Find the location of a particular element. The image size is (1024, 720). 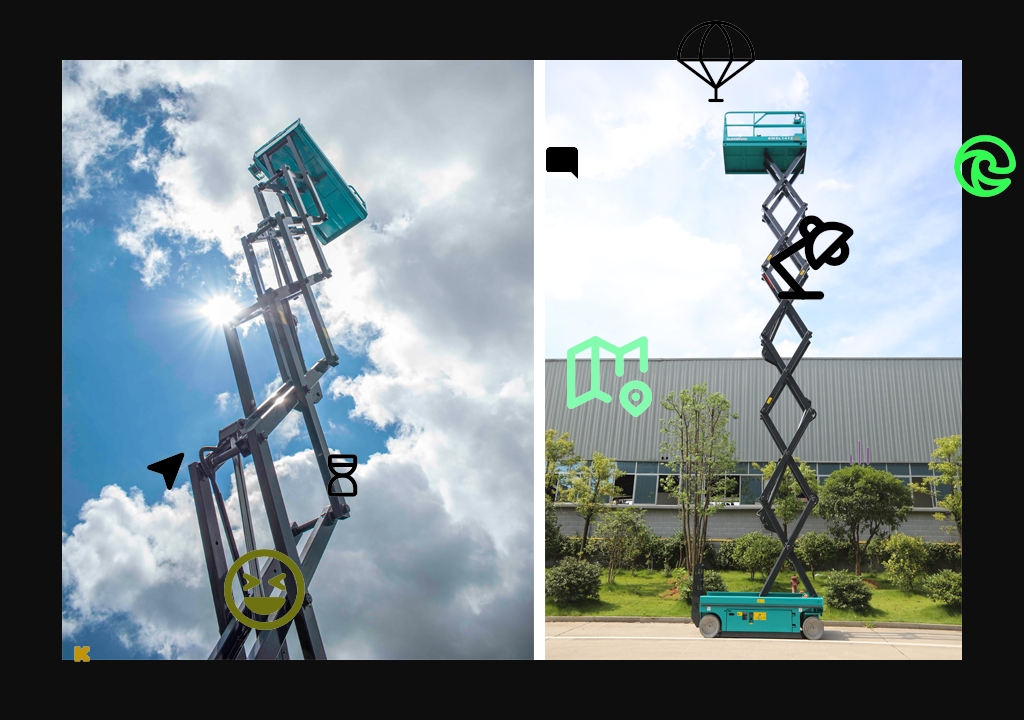

indicates a process just started with most time remaining is located at coordinates (342, 475).